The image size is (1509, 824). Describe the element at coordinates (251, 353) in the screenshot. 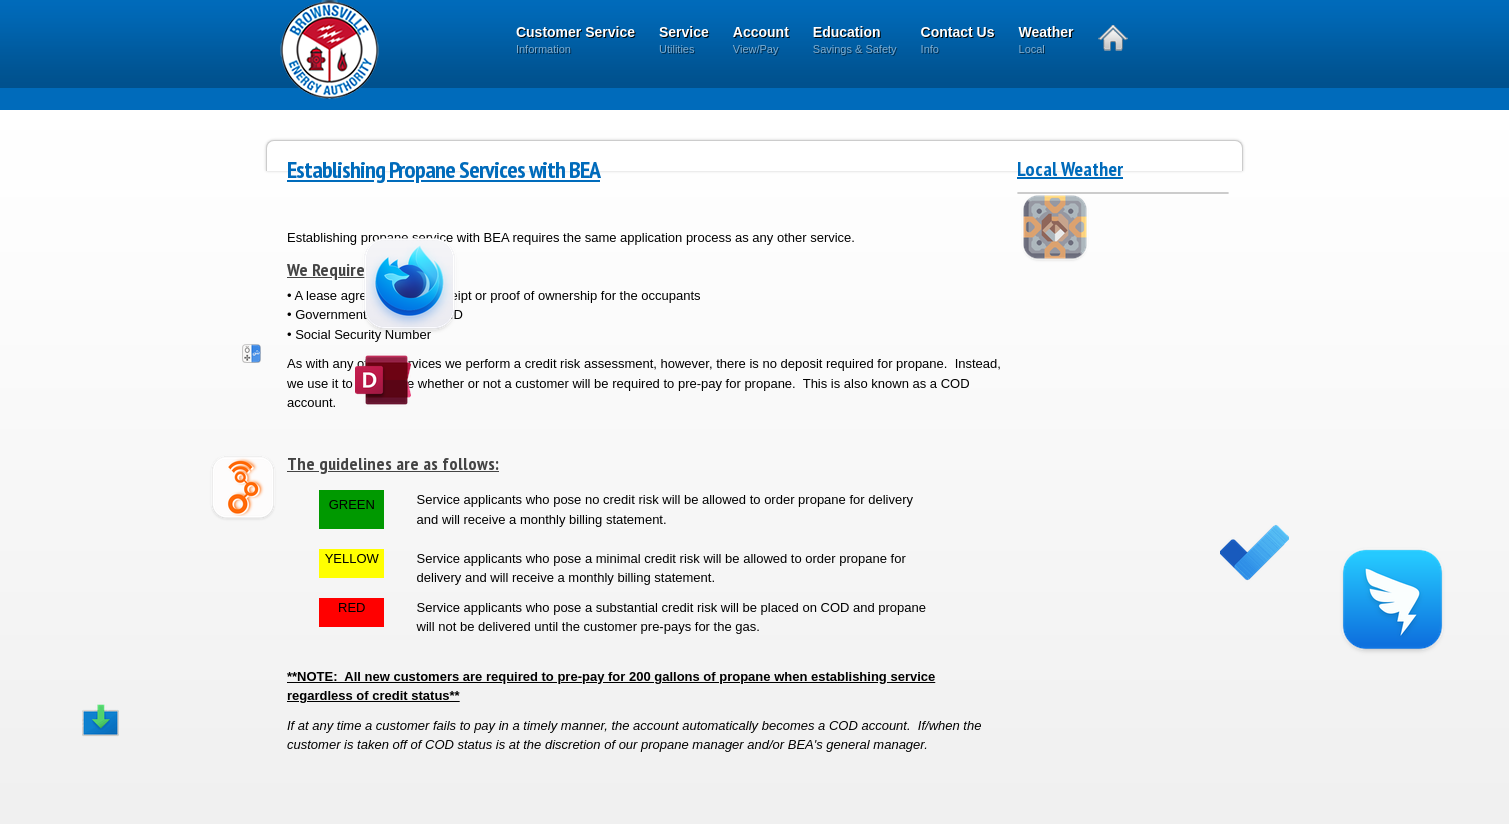

I see `open gnome characters app` at that location.